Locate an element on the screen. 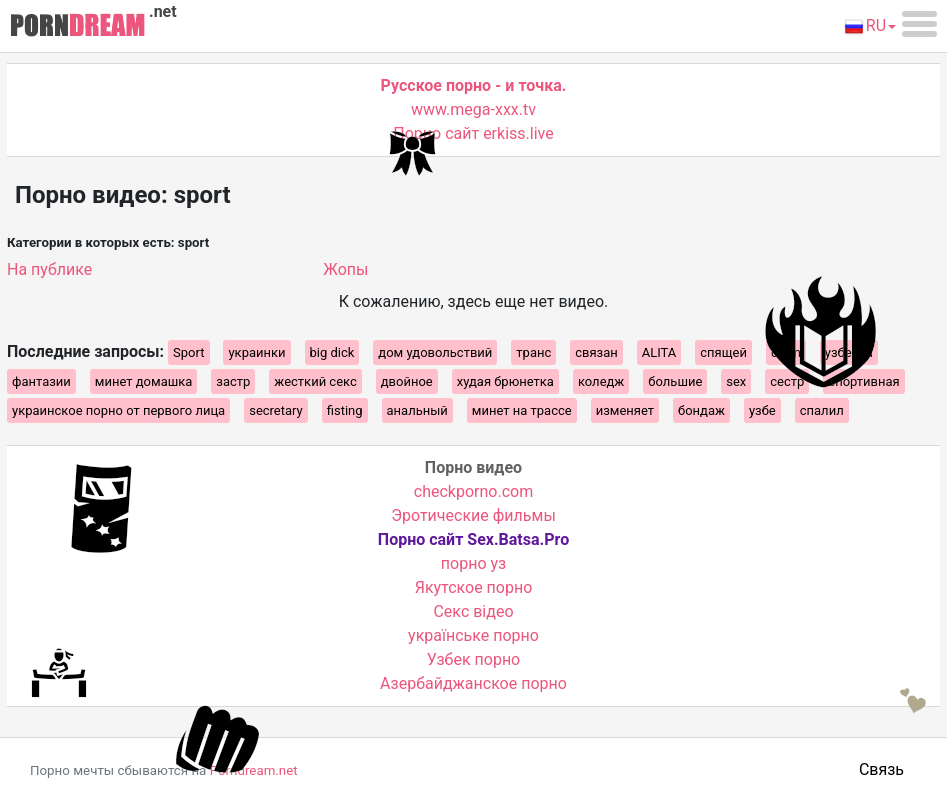 The image size is (947, 802). attack or melee action in a game is located at coordinates (216, 743).